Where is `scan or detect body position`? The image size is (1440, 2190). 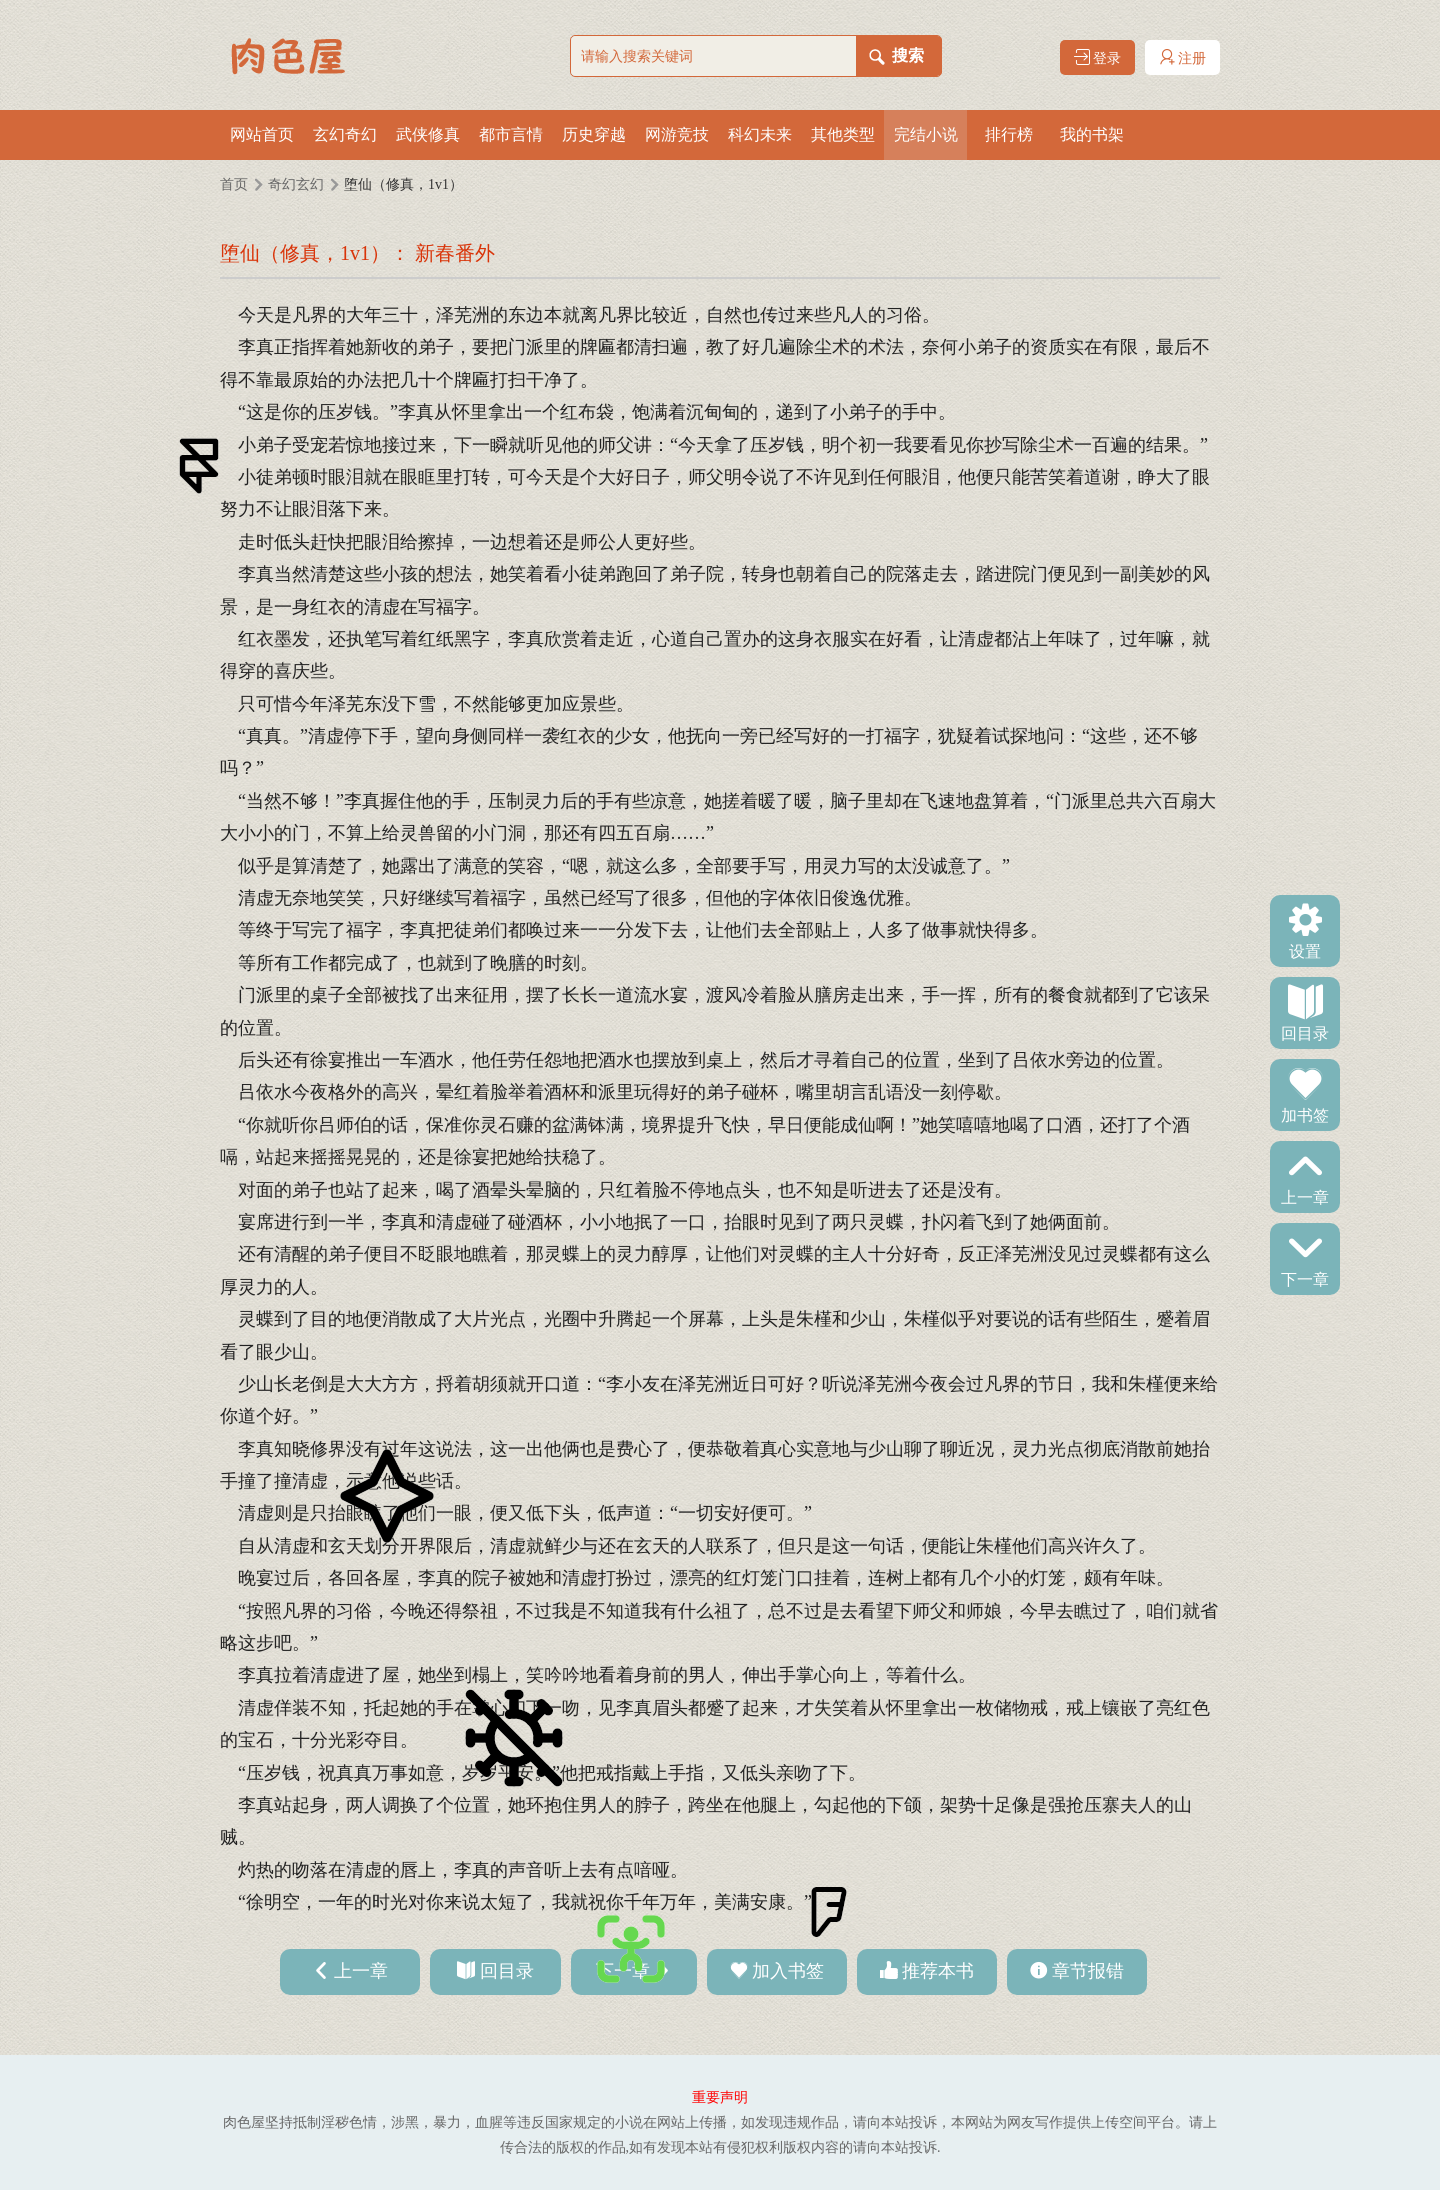 scan or detect body position is located at coordinates (631, 1949).